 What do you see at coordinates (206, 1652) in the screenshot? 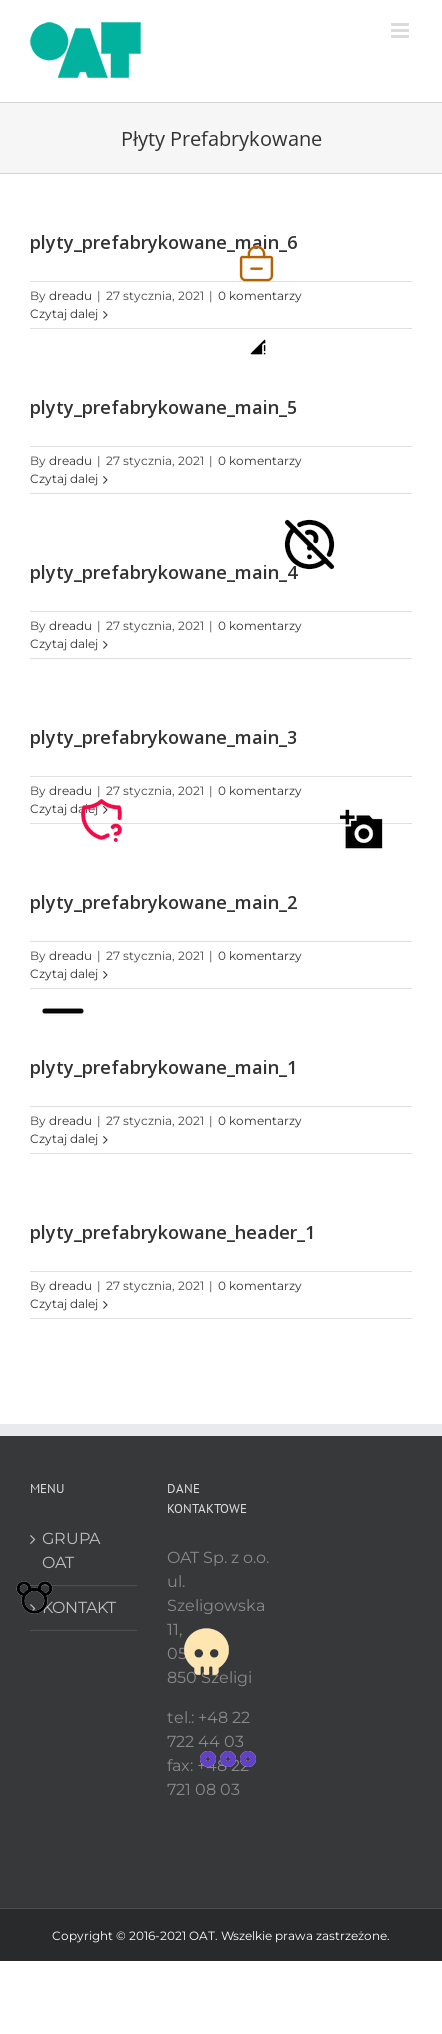
I see `indicates dangerous or harmful content` at bounding box center [206, 1652].